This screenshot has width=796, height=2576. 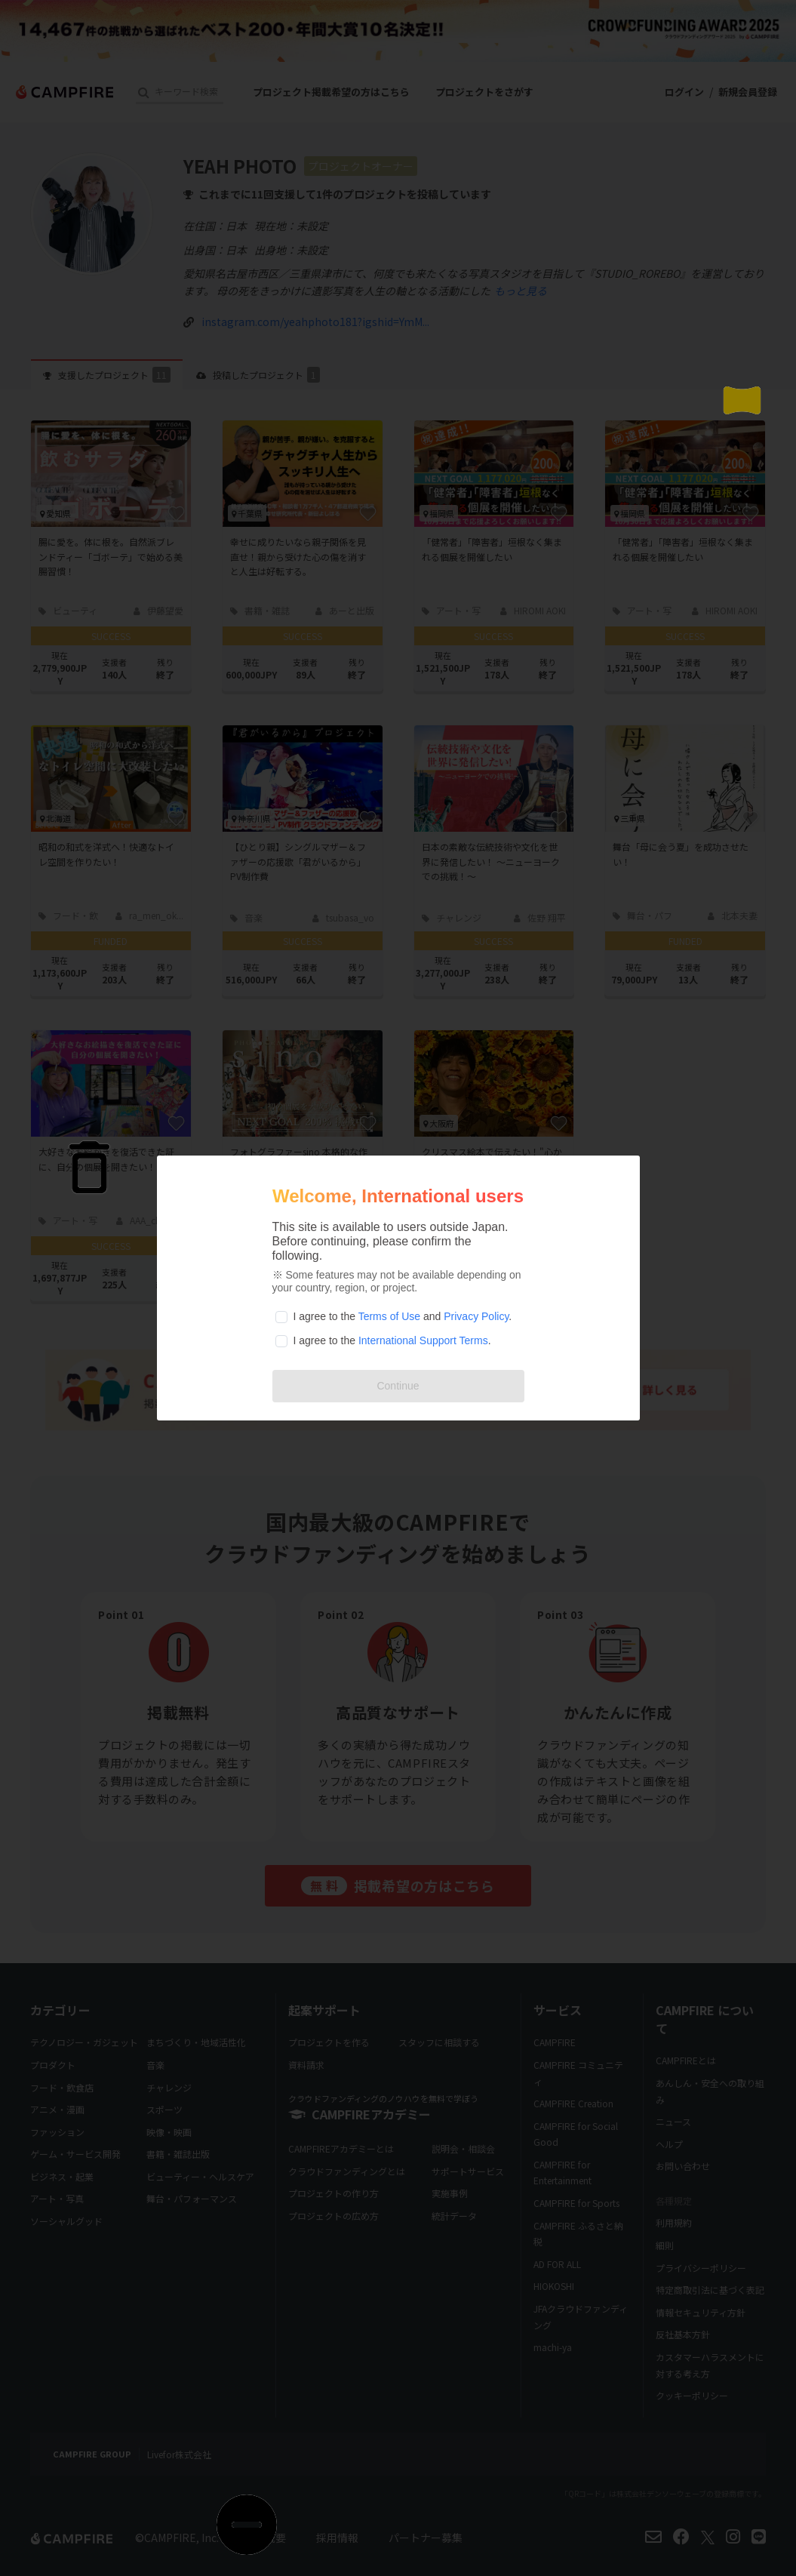 What do you see at coordinates (247, 2525) in the screenshot?
I see `enable do not disturb mode` at bounding box center [247, 2525].